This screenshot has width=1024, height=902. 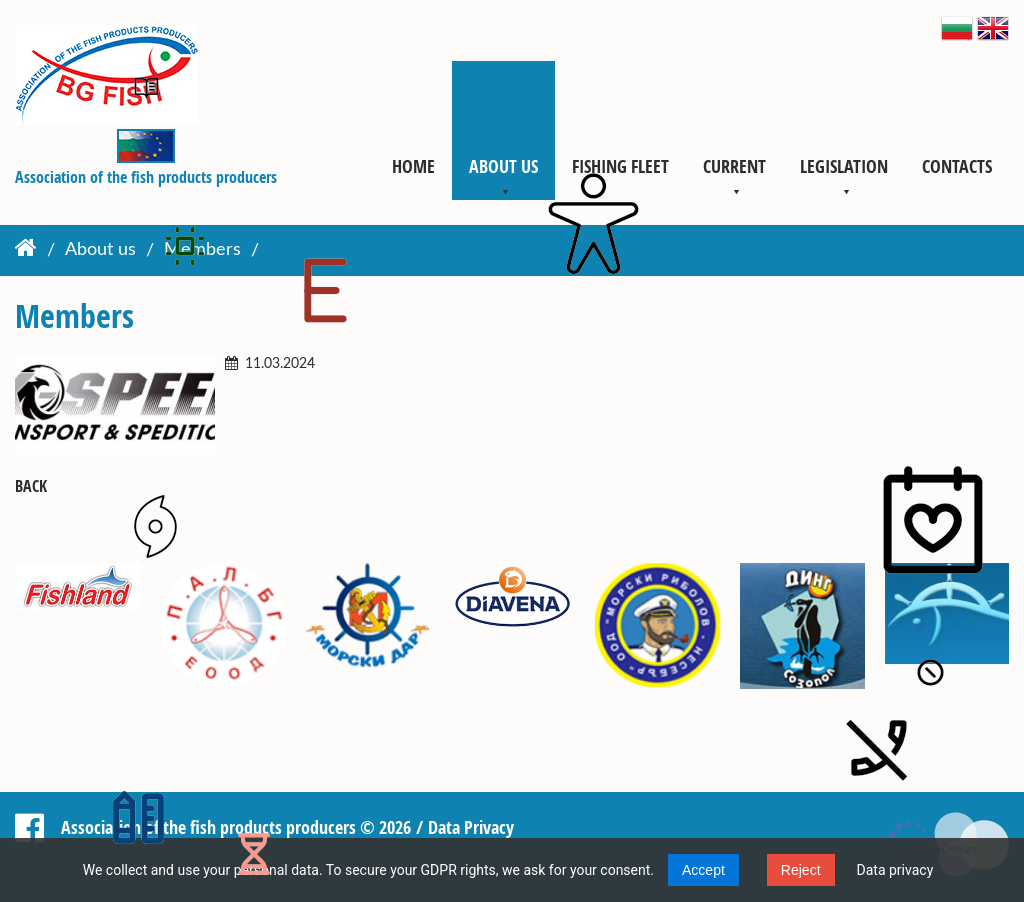 What do you see at coordinates (146, 86) in the screenshot?
I see `open reading mode or e-reader` at bounding box center [146, 86].